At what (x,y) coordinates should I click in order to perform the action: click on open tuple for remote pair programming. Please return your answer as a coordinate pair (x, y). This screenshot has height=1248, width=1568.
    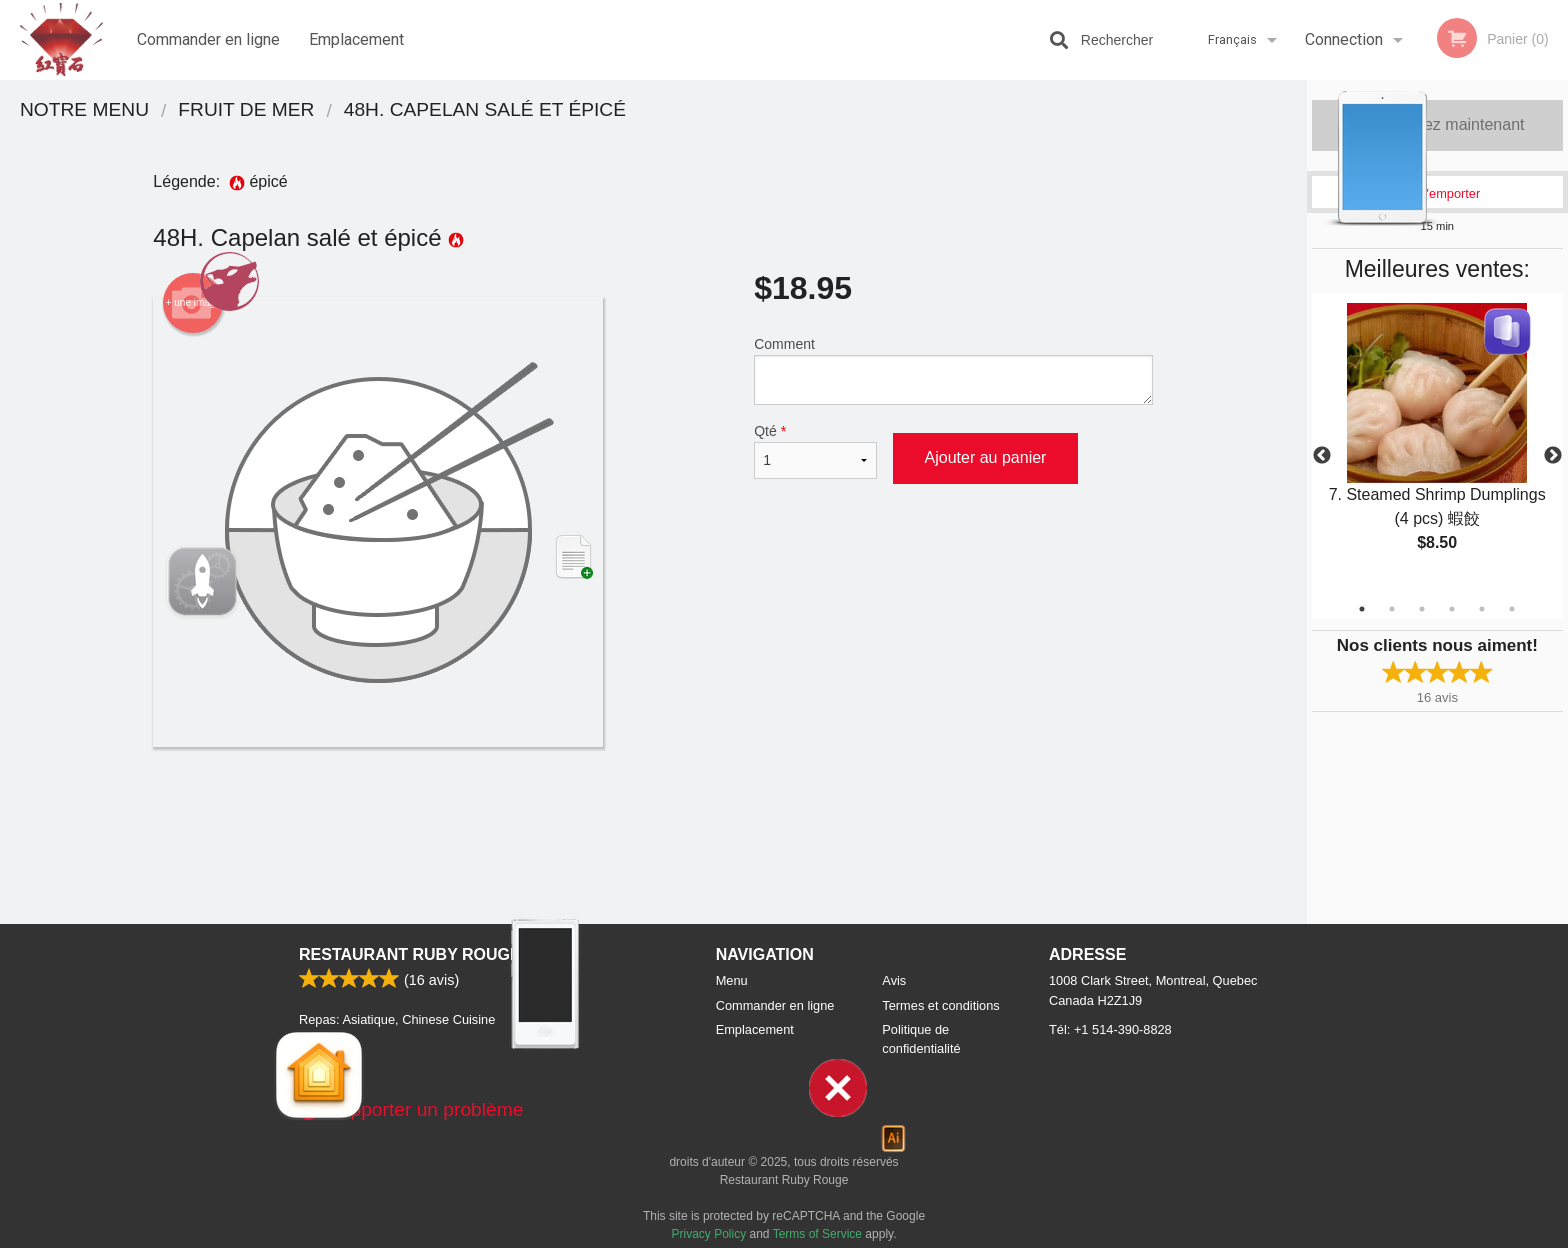
    Looking at the image, I should click on (1507, 331).